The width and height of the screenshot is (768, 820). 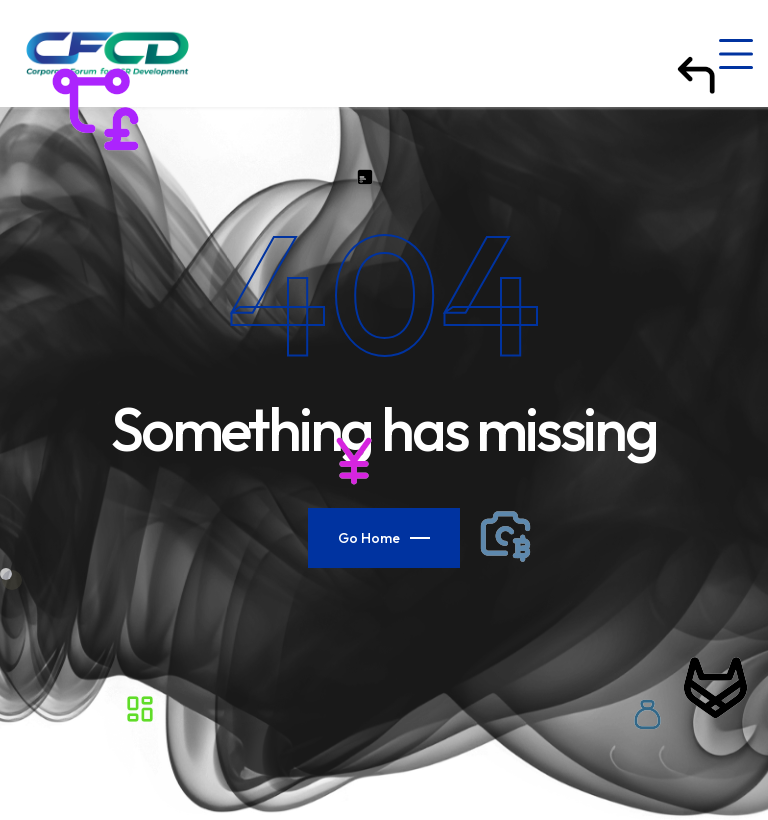 What do you see at coordinates (95, 111) in the screenshot?
I see `transfer funds in pounds sterling` at bounding box center [95, 111].